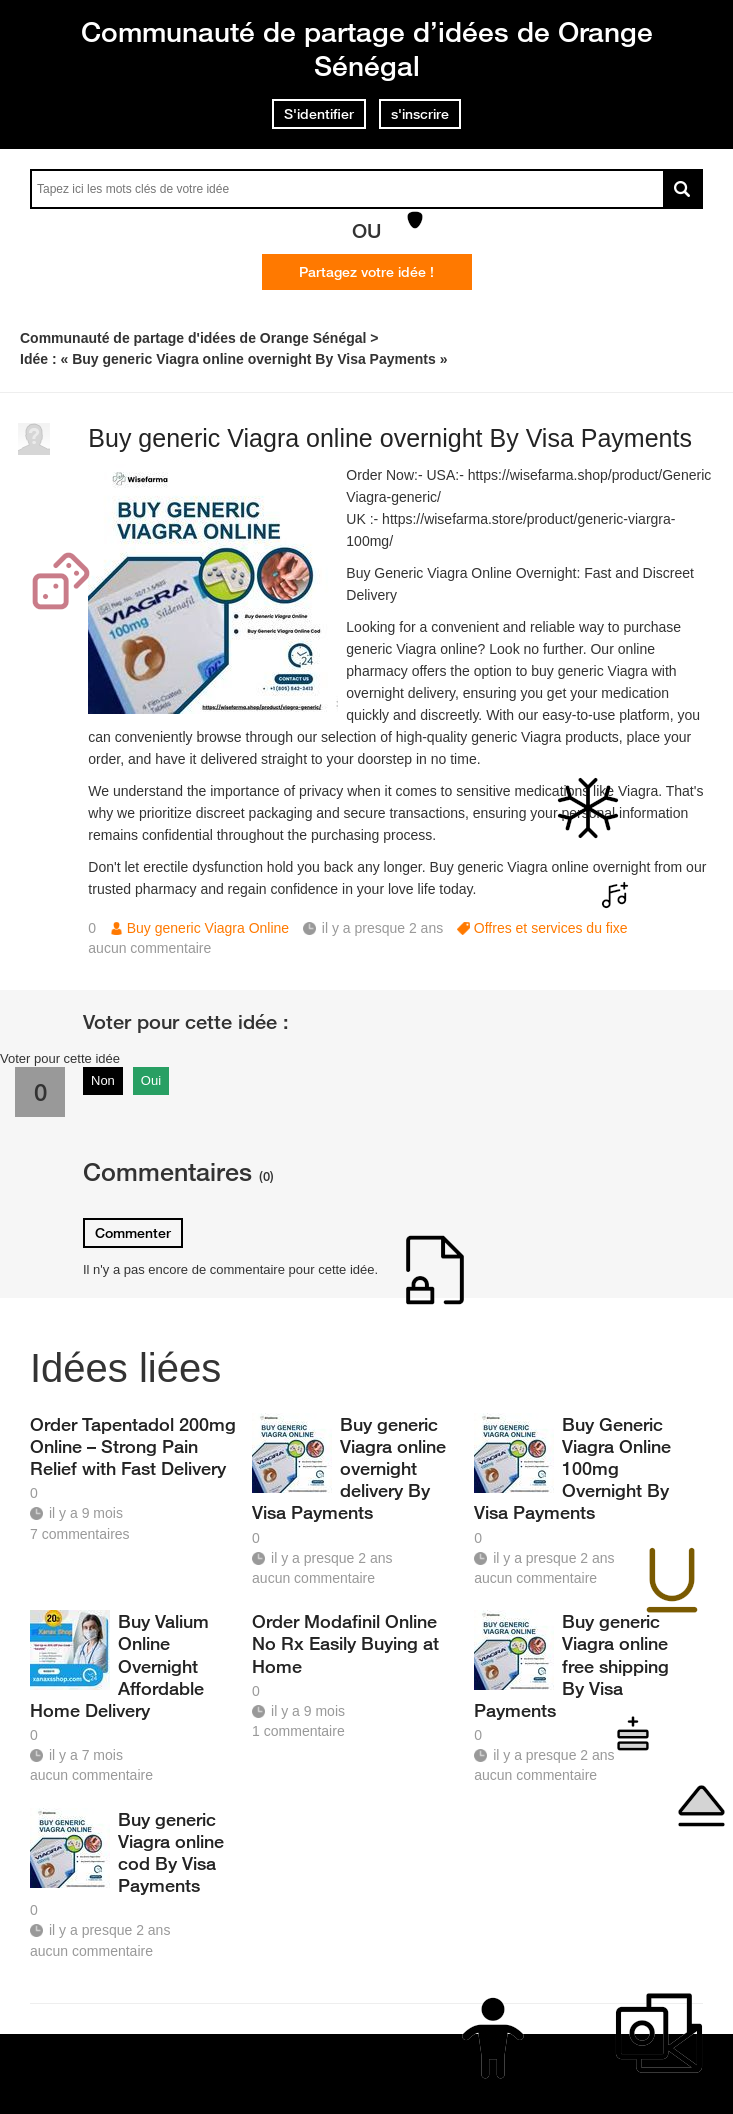 This screenshot has width=733, height=2114. I want to click on access a locked or protected file, so click(435, 1270).